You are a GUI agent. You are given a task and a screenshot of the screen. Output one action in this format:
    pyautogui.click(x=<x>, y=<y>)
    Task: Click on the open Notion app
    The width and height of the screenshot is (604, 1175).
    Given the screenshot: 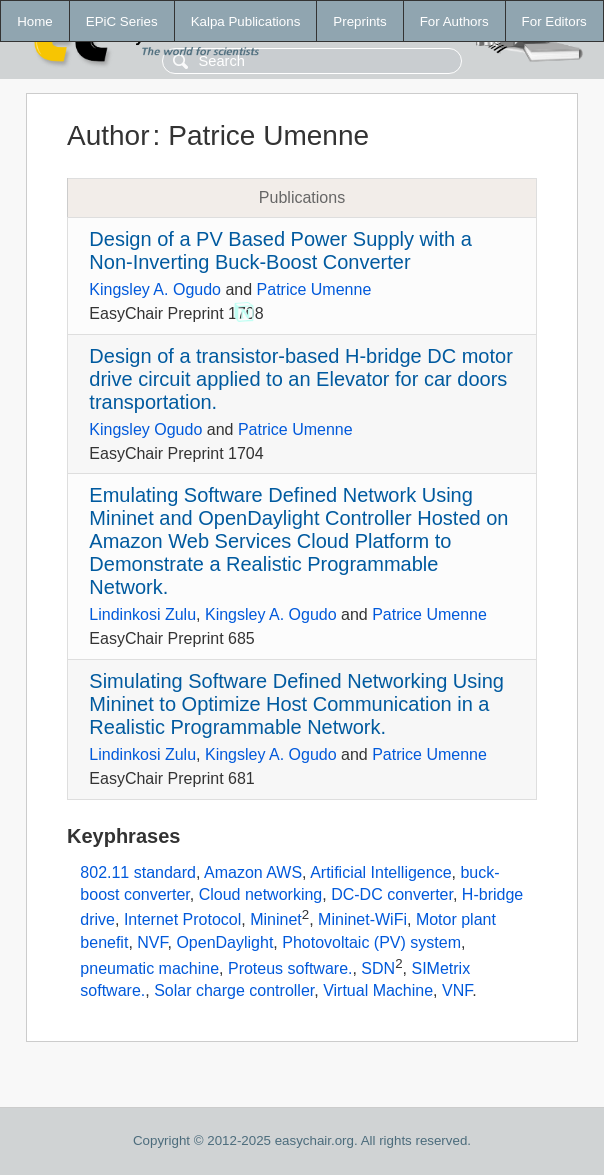 What is the action you would take?
    pyautogui.click(x=244, y=312)
    